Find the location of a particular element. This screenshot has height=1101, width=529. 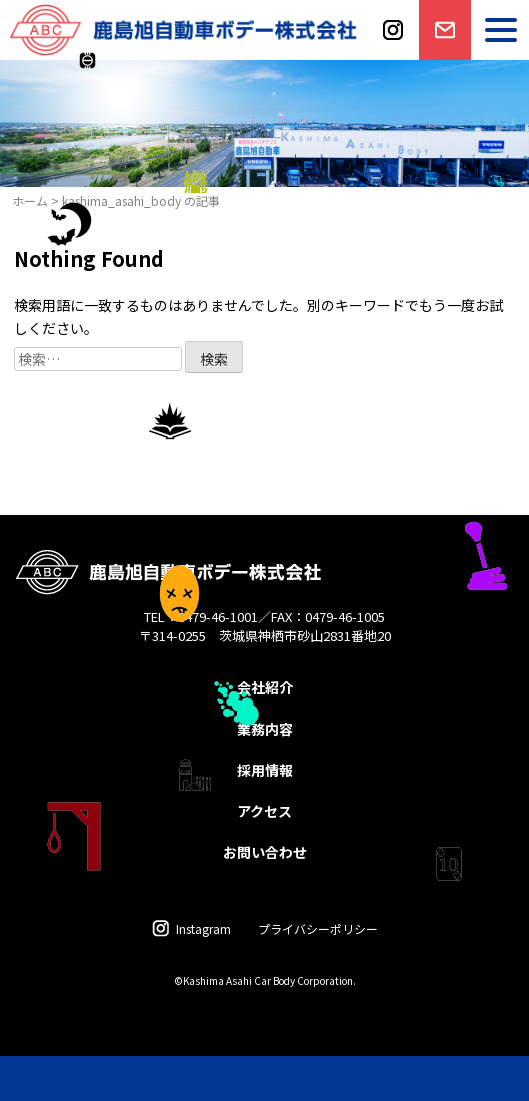

indicates a chemical reaction or potion effect is located at coordinates (236, 703).